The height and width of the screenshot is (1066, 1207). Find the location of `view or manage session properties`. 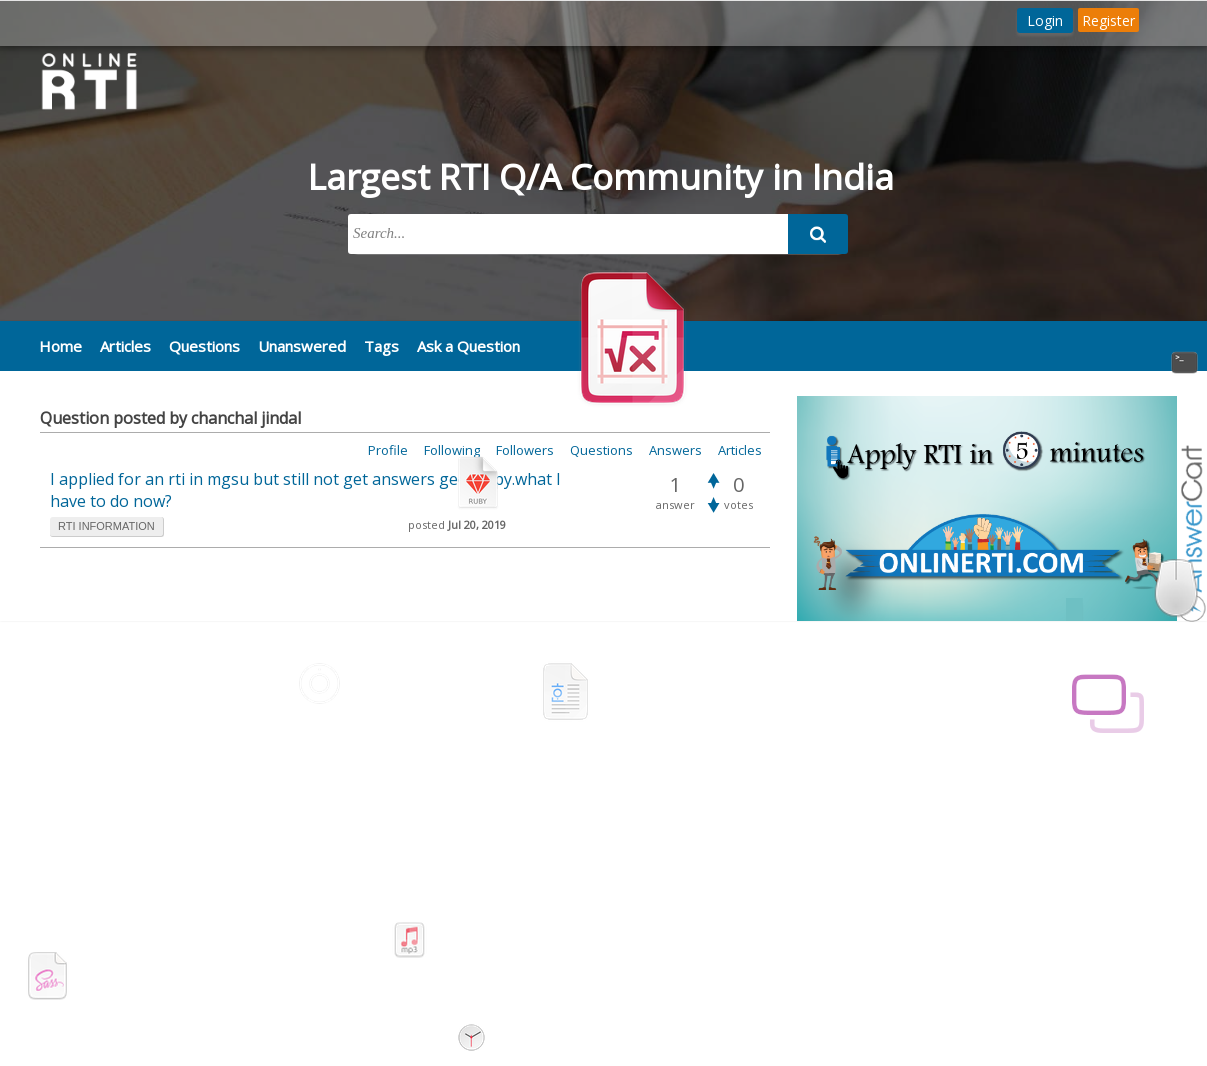

view or manage session properties is located at coordinates (1108, 706).